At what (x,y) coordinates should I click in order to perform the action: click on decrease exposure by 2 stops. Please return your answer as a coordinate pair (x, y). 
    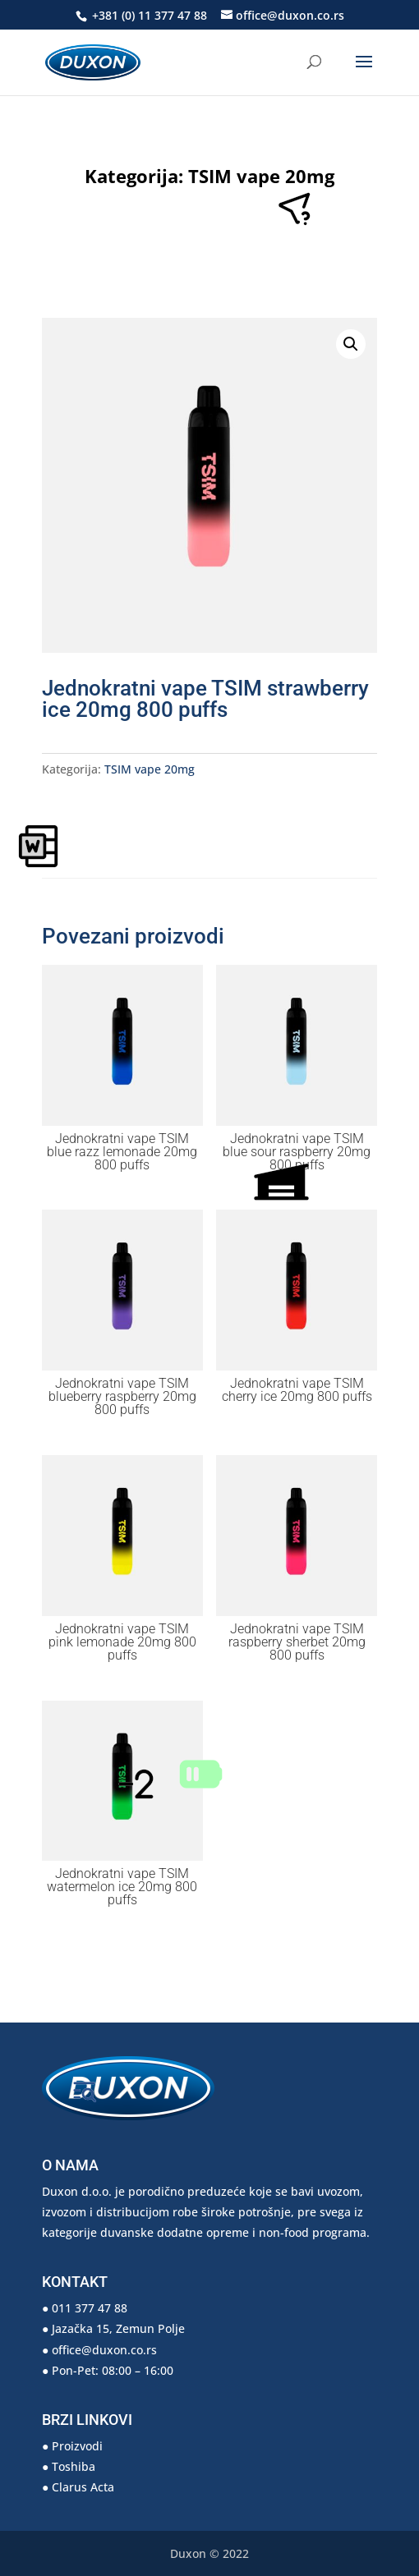
    Looking at the image, I should click on (136, 1784).